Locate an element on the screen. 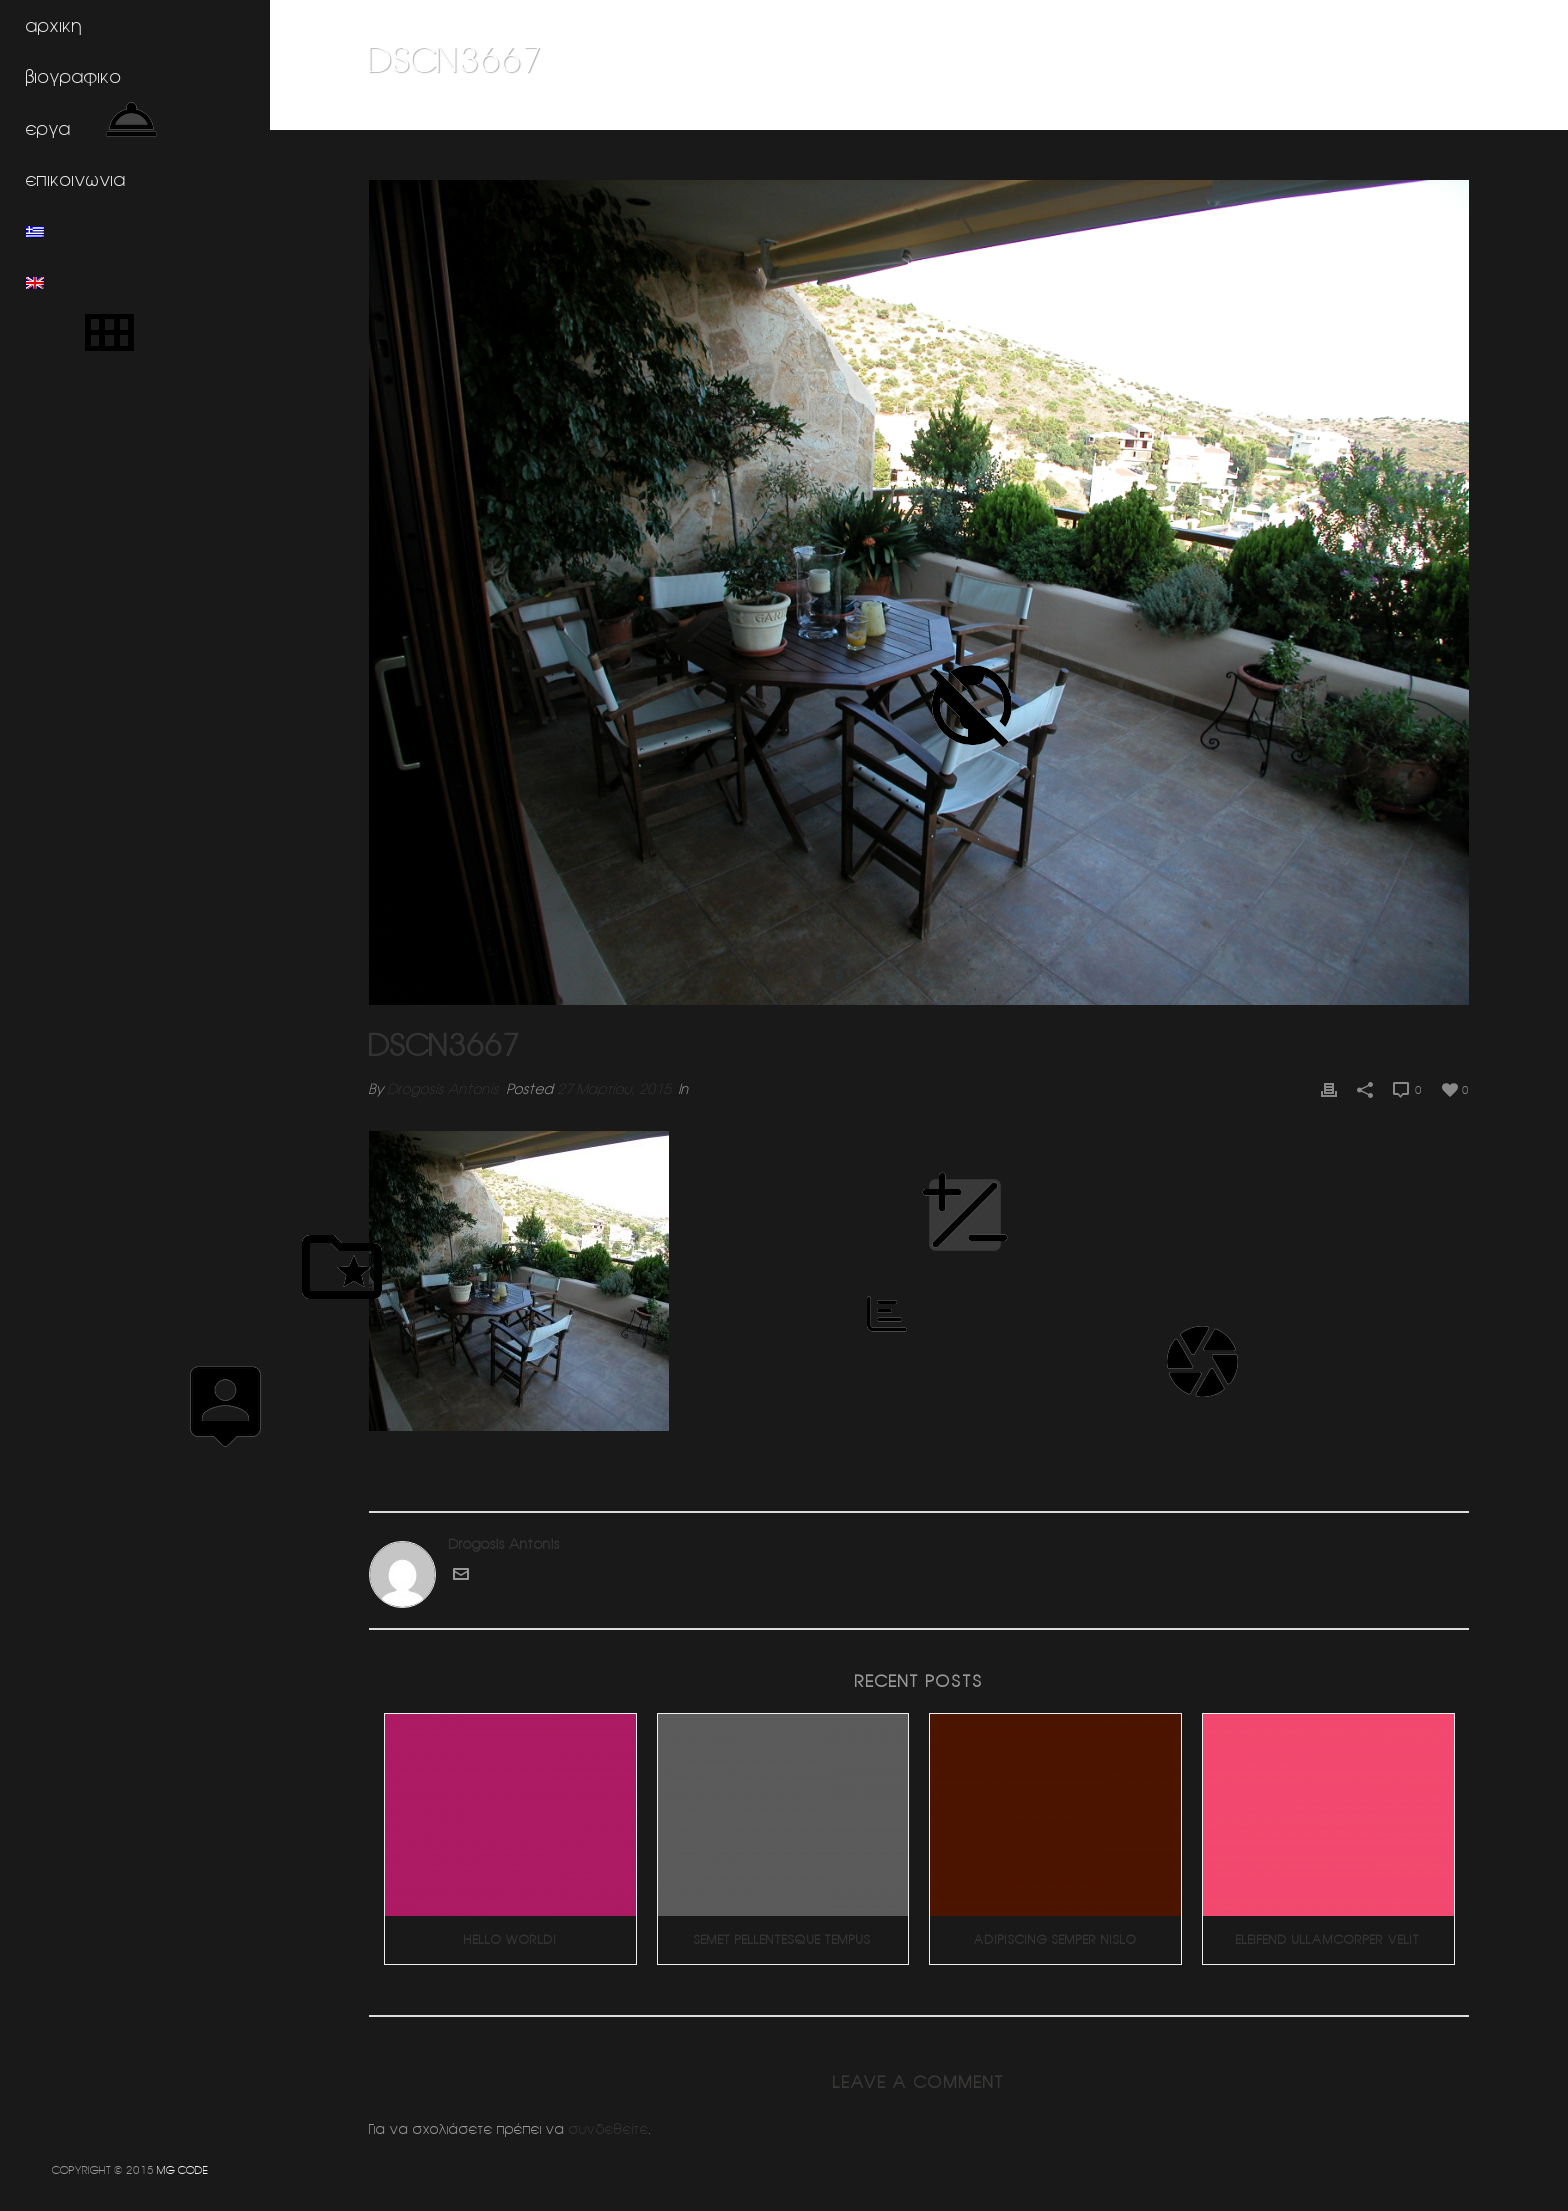 Image resolution: width=1568 pixels, height=2211 pixels. toggle between adding and subtracting values is located at coordinates (965, 1215).